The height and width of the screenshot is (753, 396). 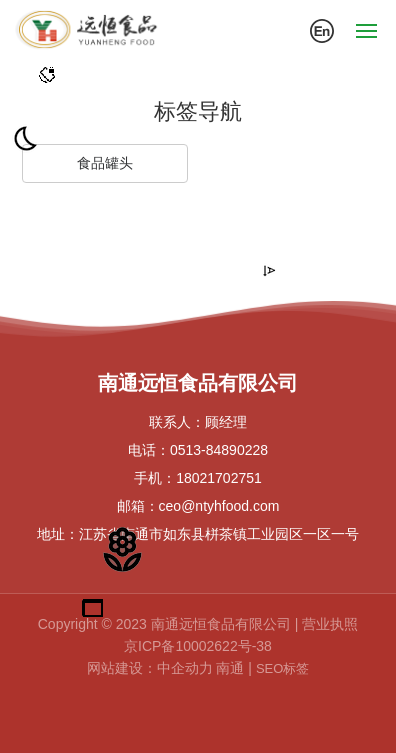 What do you see at coordinates (269, 271) in the screenshot?
I see `rotate text downward` at bounding box center [269, 271].